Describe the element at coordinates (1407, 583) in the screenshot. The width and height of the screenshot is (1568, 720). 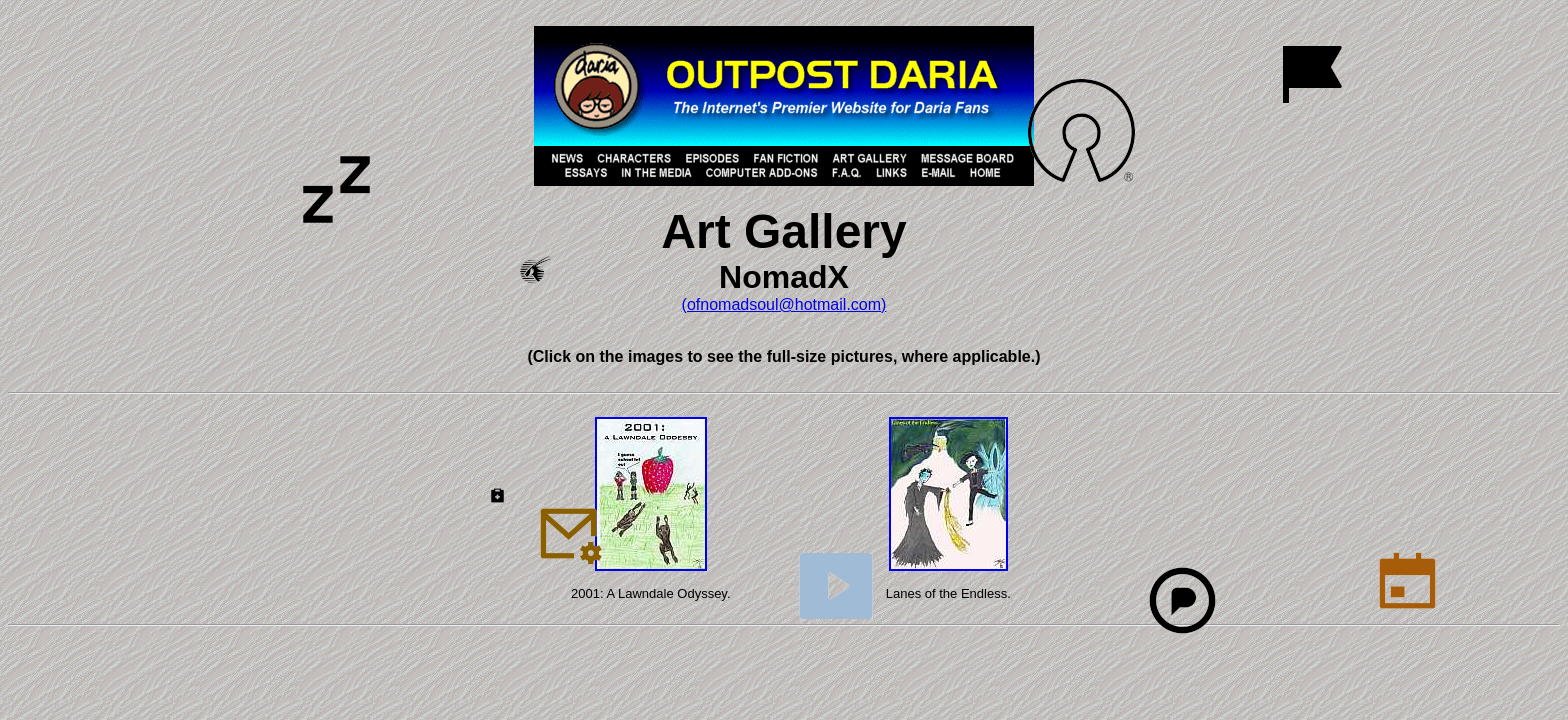
I see `view a scheduled event` at that location.